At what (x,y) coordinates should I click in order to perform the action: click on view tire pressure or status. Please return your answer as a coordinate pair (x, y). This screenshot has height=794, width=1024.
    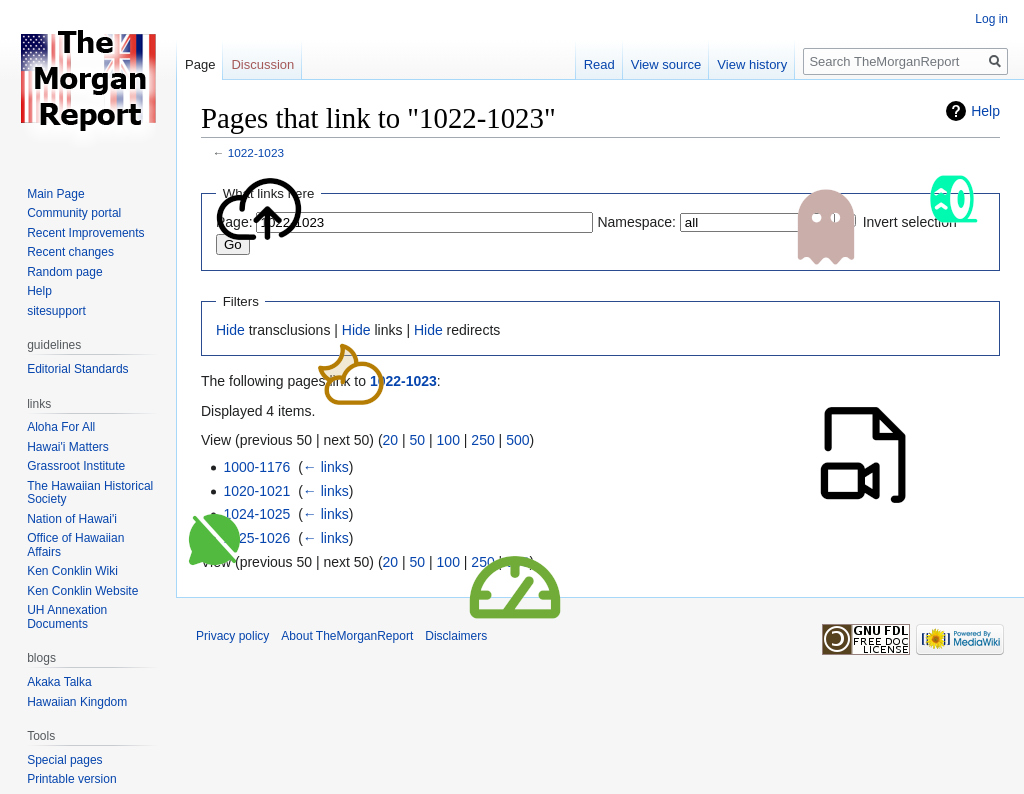
    Looking at the image, I should click on (952, 199).